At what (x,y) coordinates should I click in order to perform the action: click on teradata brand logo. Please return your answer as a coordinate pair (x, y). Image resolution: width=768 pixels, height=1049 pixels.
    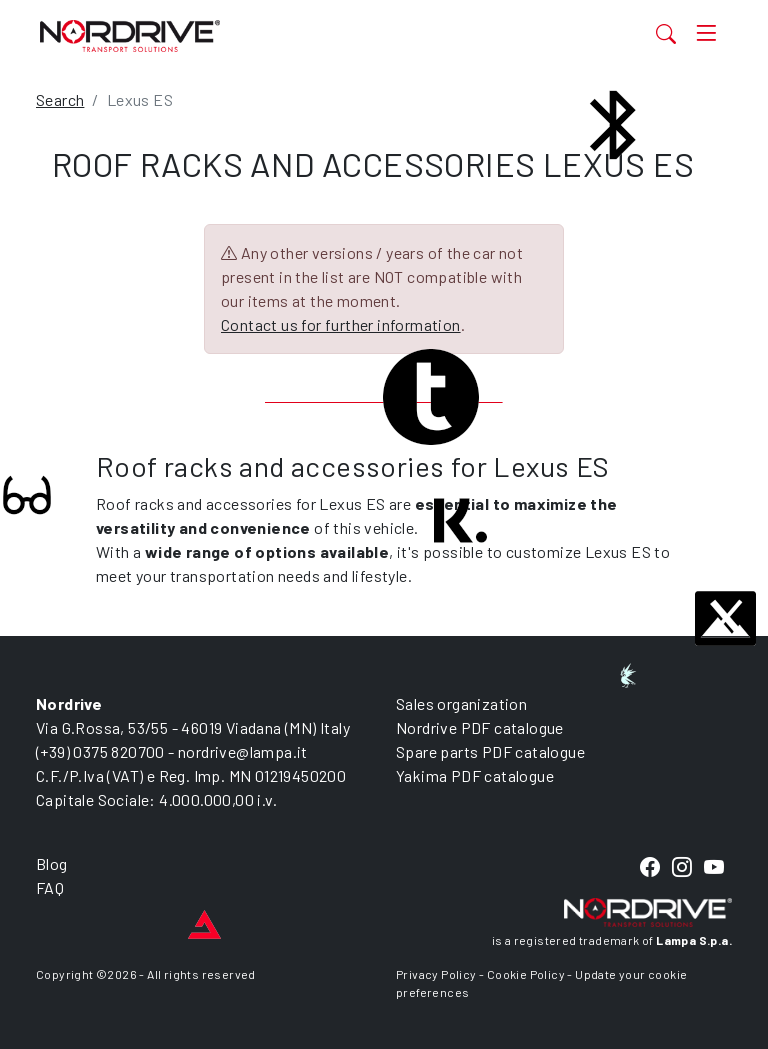
    Looking at the image, I should click on (431, 397).